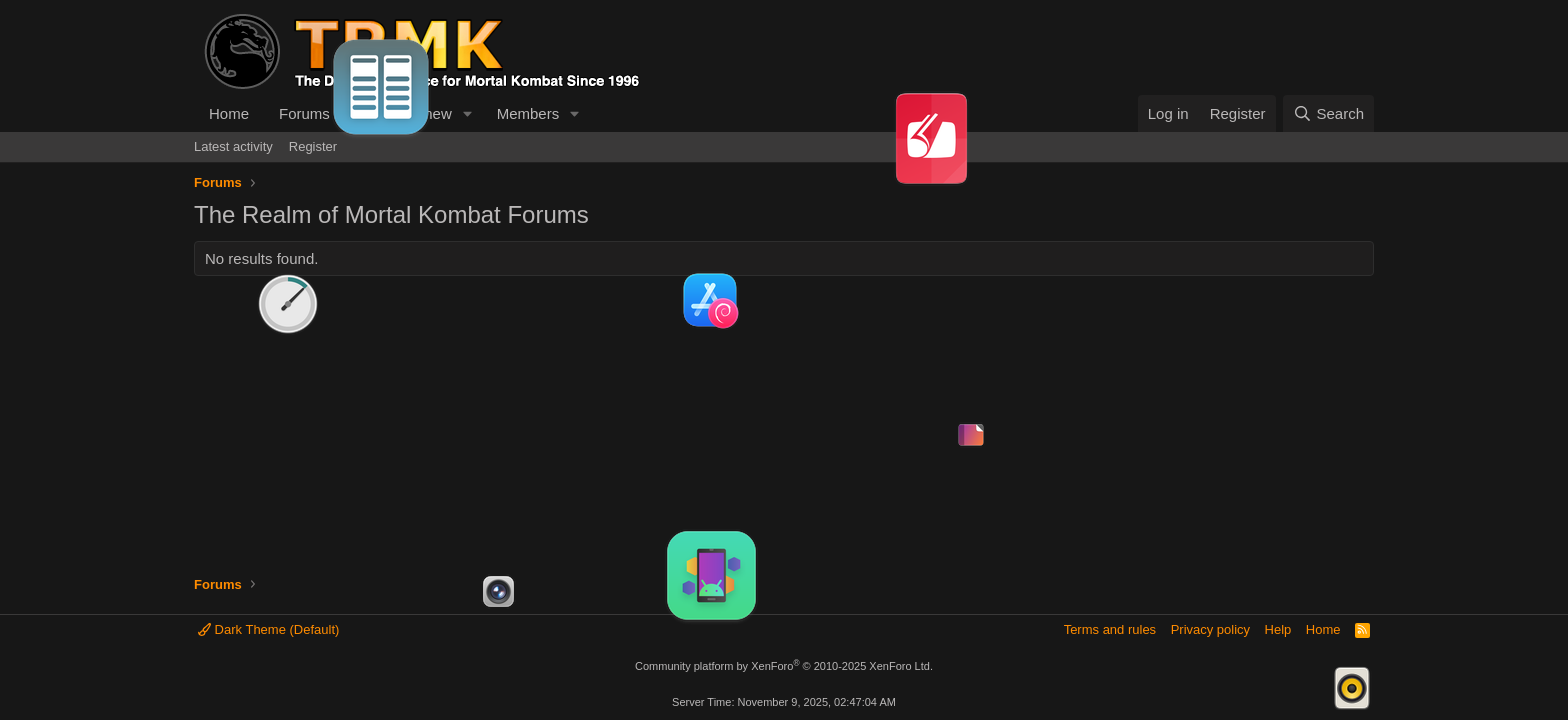 The width and height of the screenshot is (1568, 720). I want to click on an encapsulated postscript (.eps) file, so click(931, 138).